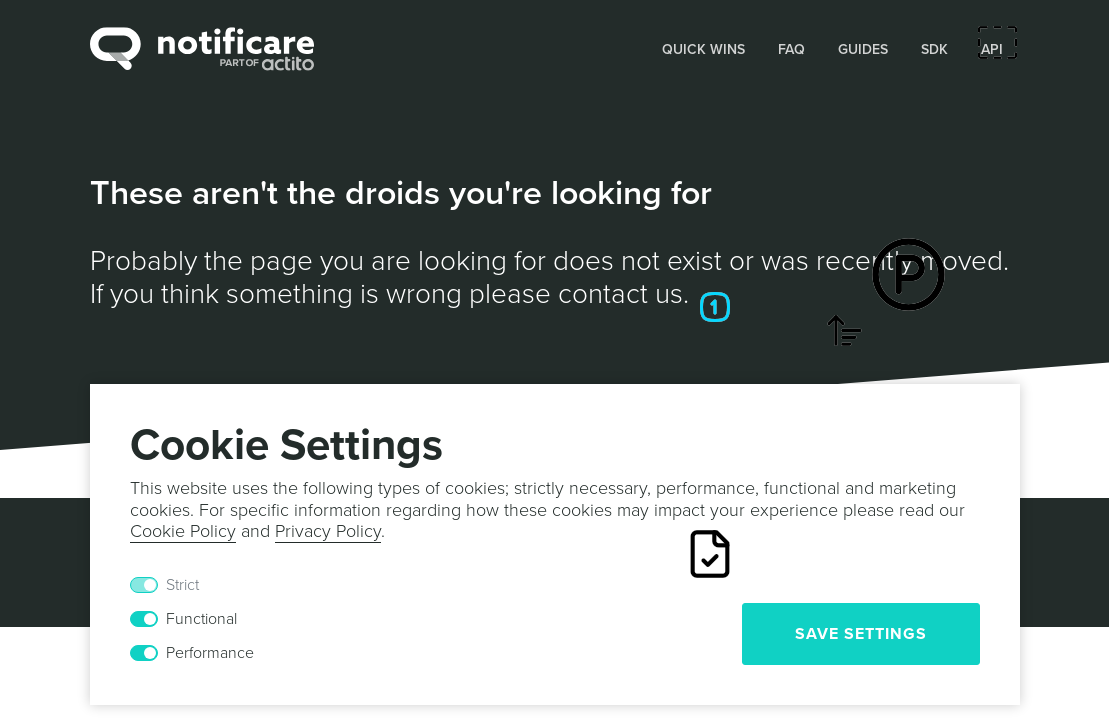 The width and height of the screenshot is (1109, 720). What do you see at coordinates (997, 42) in the screenshot?
I see `select or define a region` at bounding box center [997, 42].